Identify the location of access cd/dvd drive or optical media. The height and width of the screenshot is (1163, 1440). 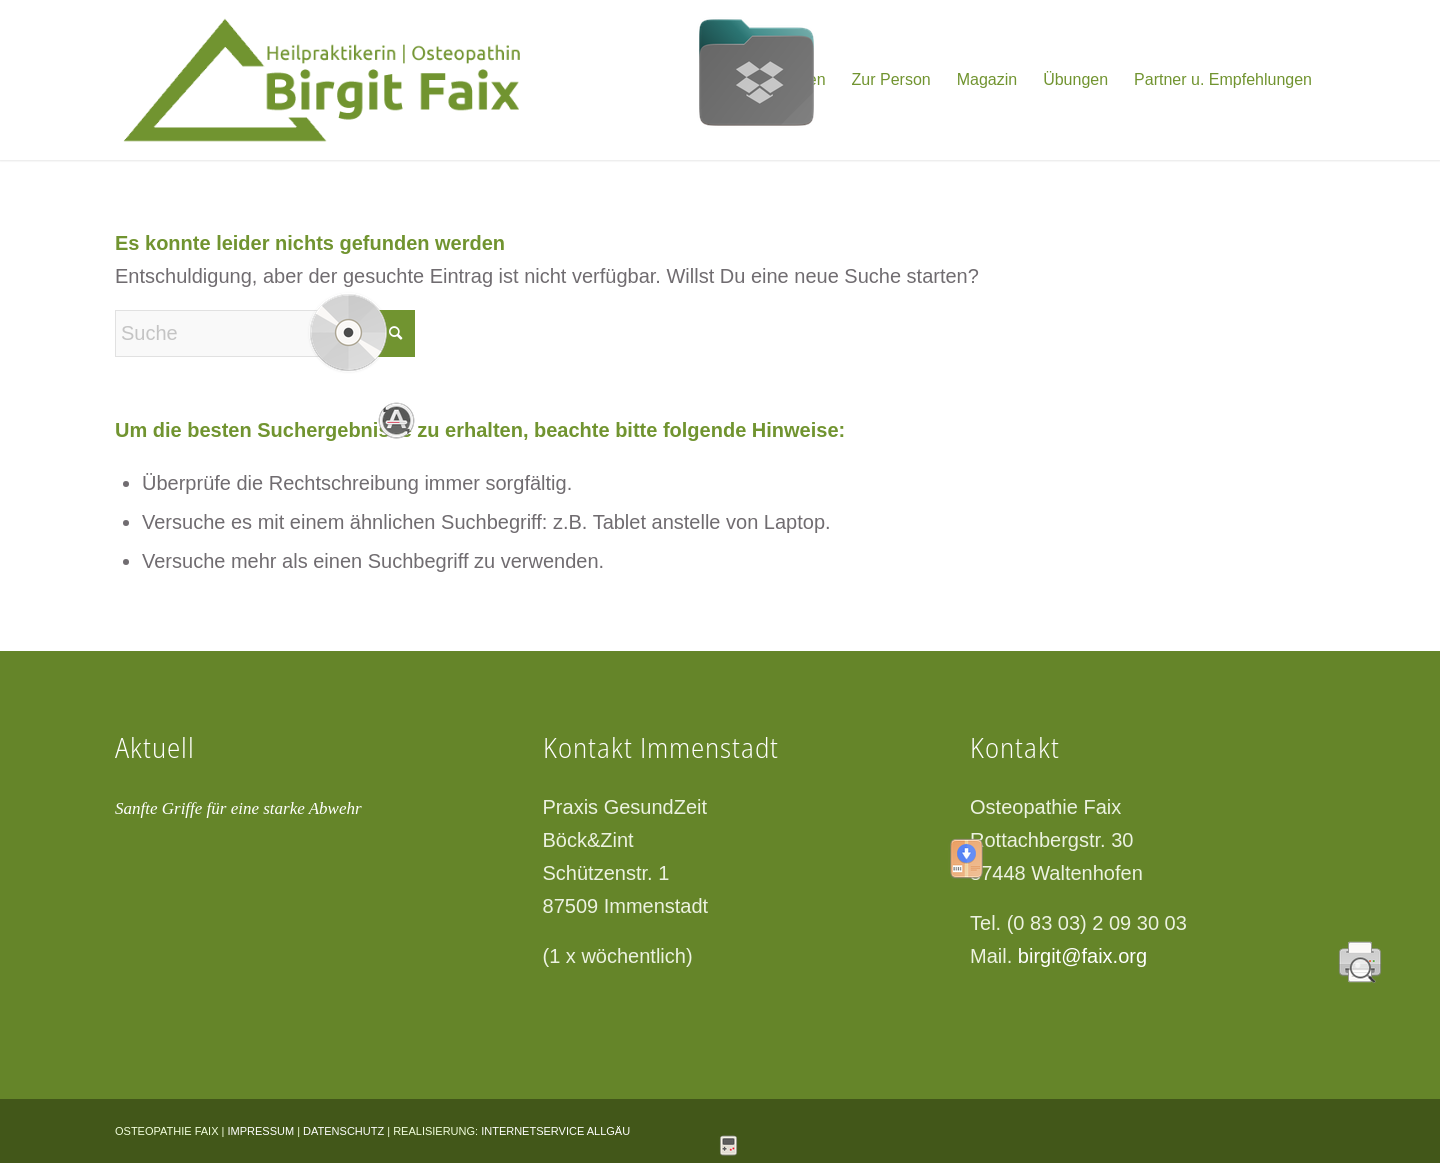
(348, 332).